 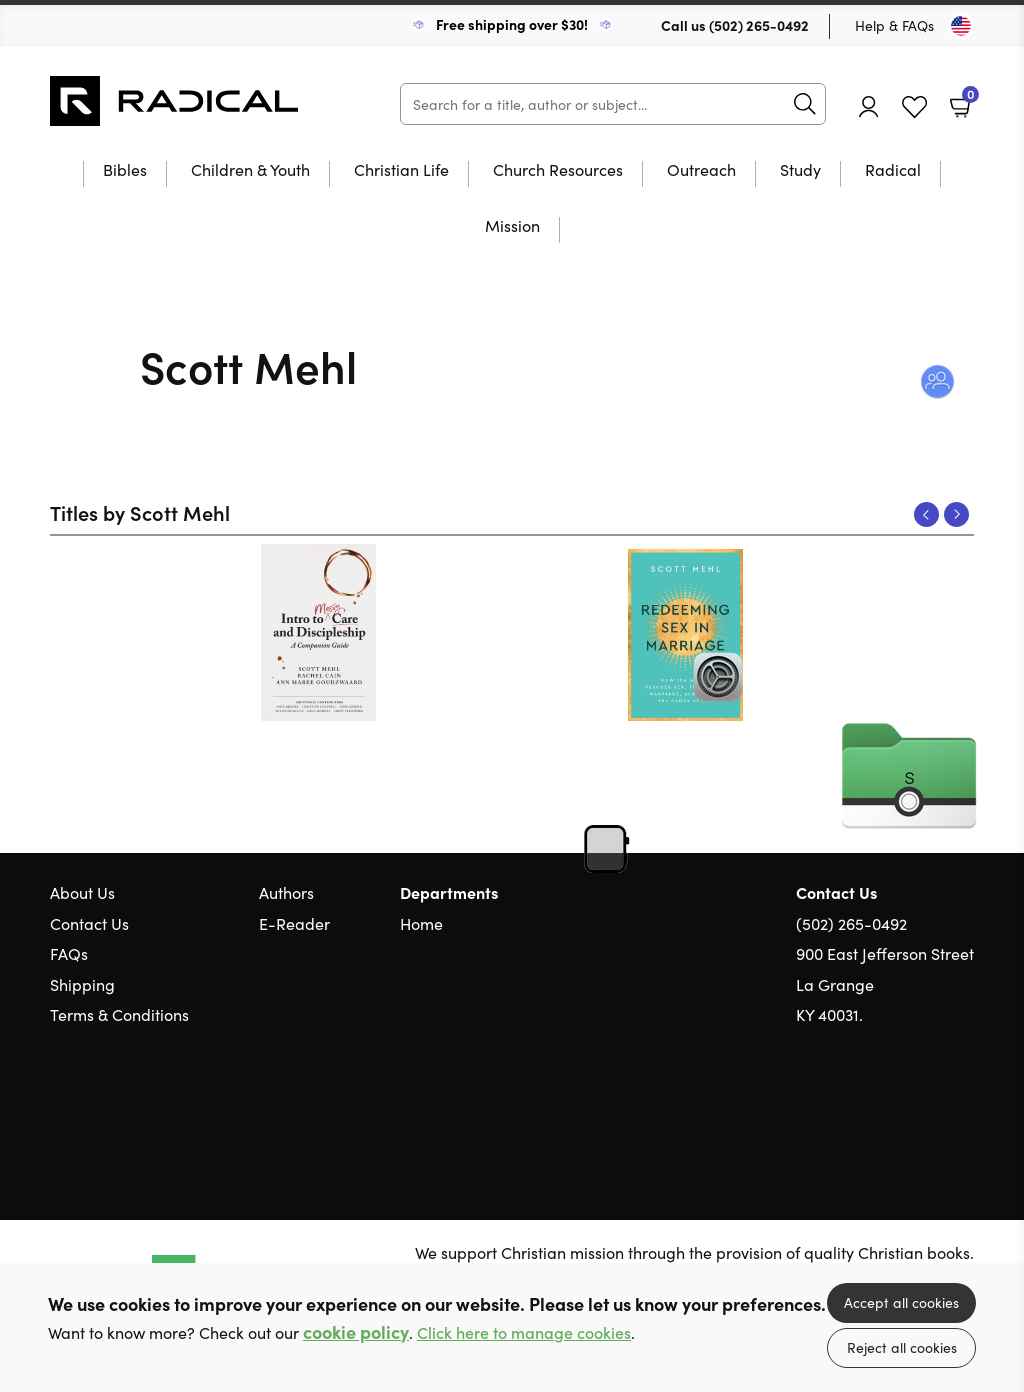 What do you see at coordinates (908, 779) in the screenshot?
I see `folder containing Pokémon Safari Ball themed content` at bounding box center [908, 779].